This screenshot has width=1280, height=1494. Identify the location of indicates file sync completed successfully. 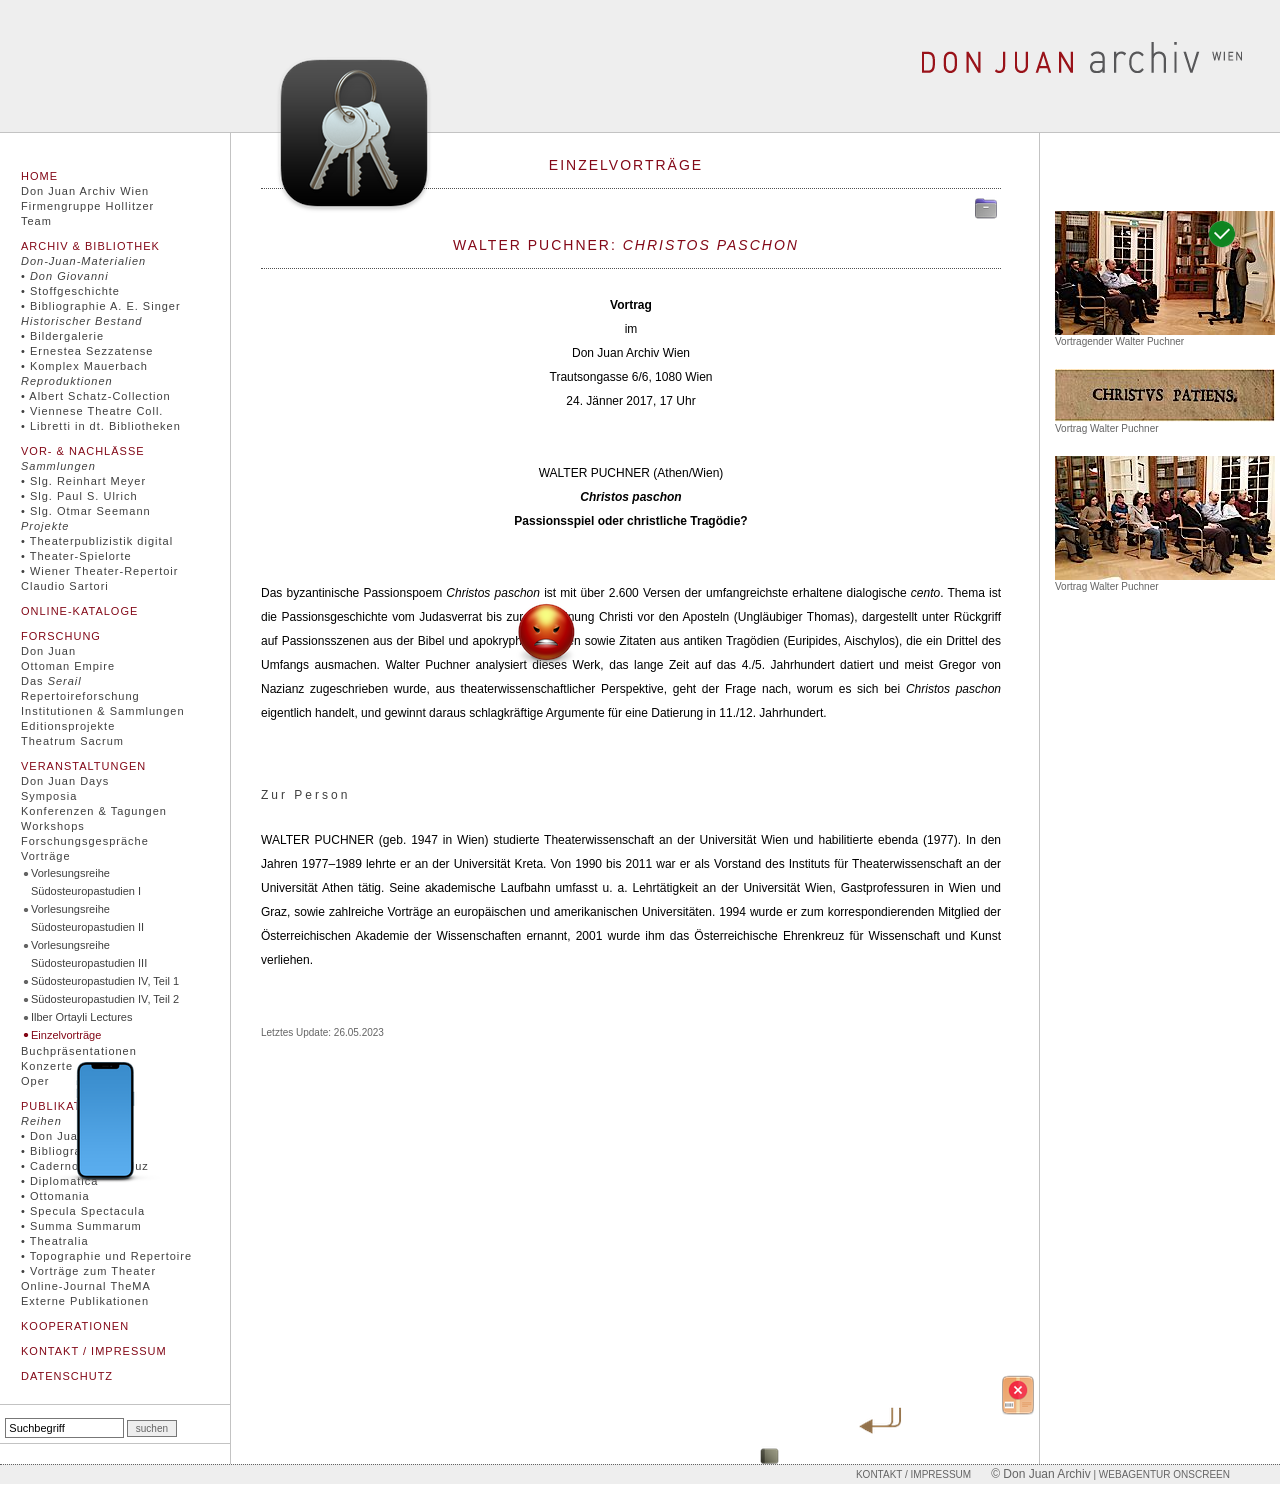
(1222, 234).